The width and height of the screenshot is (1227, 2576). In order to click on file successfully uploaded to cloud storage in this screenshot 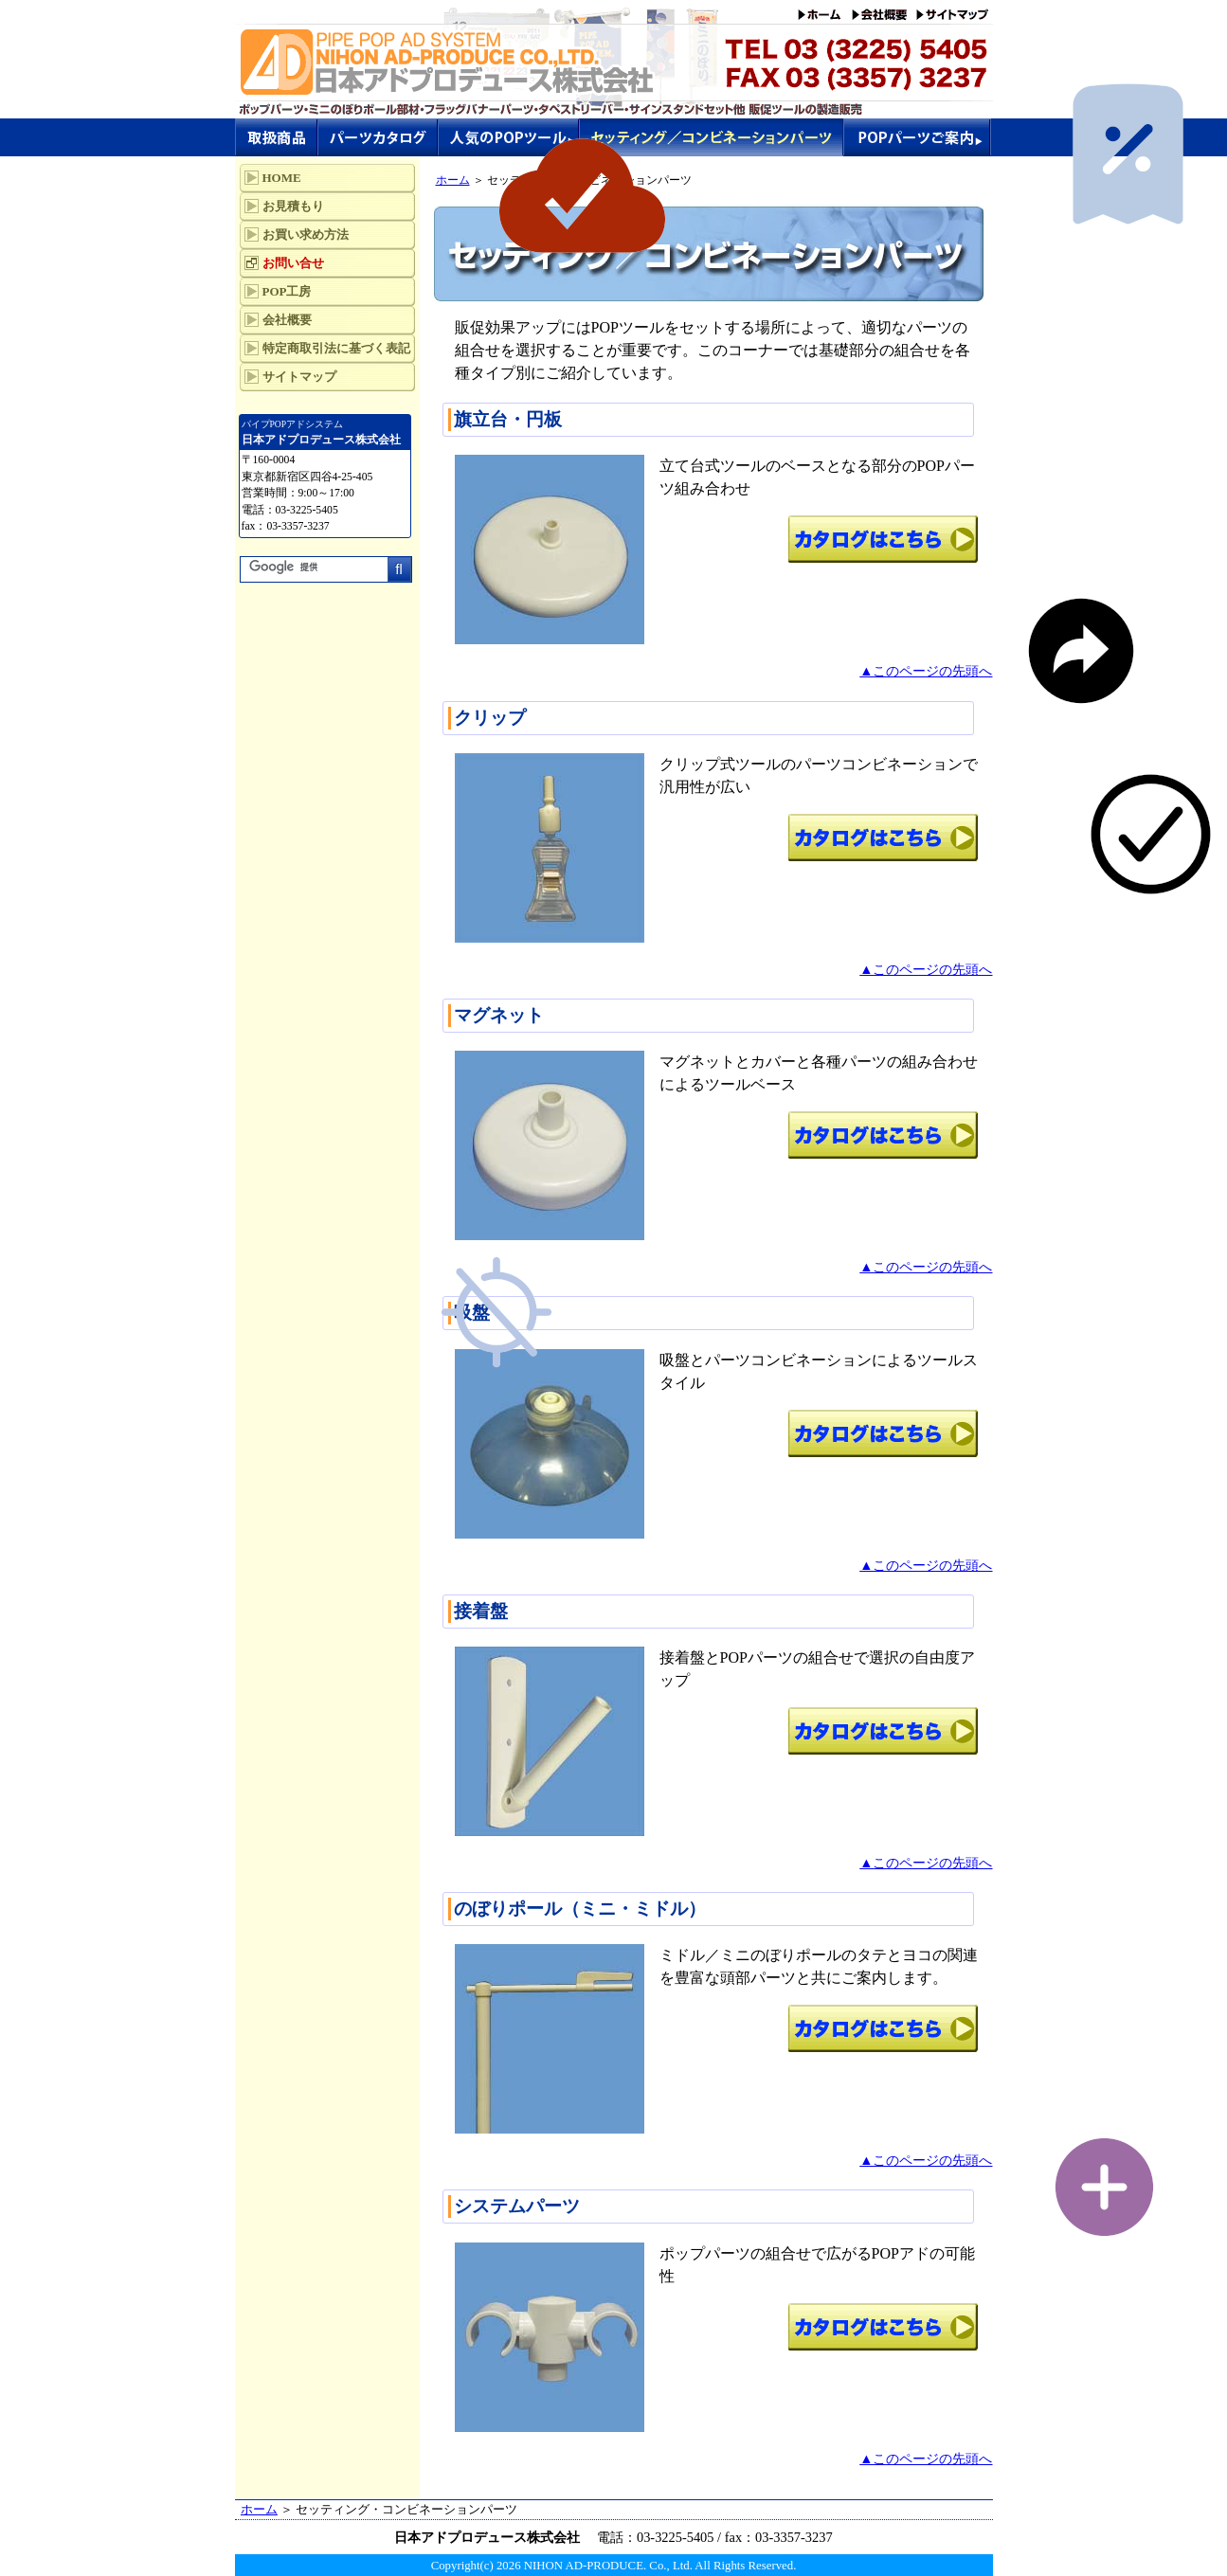, I will do `click(582, 195)`.